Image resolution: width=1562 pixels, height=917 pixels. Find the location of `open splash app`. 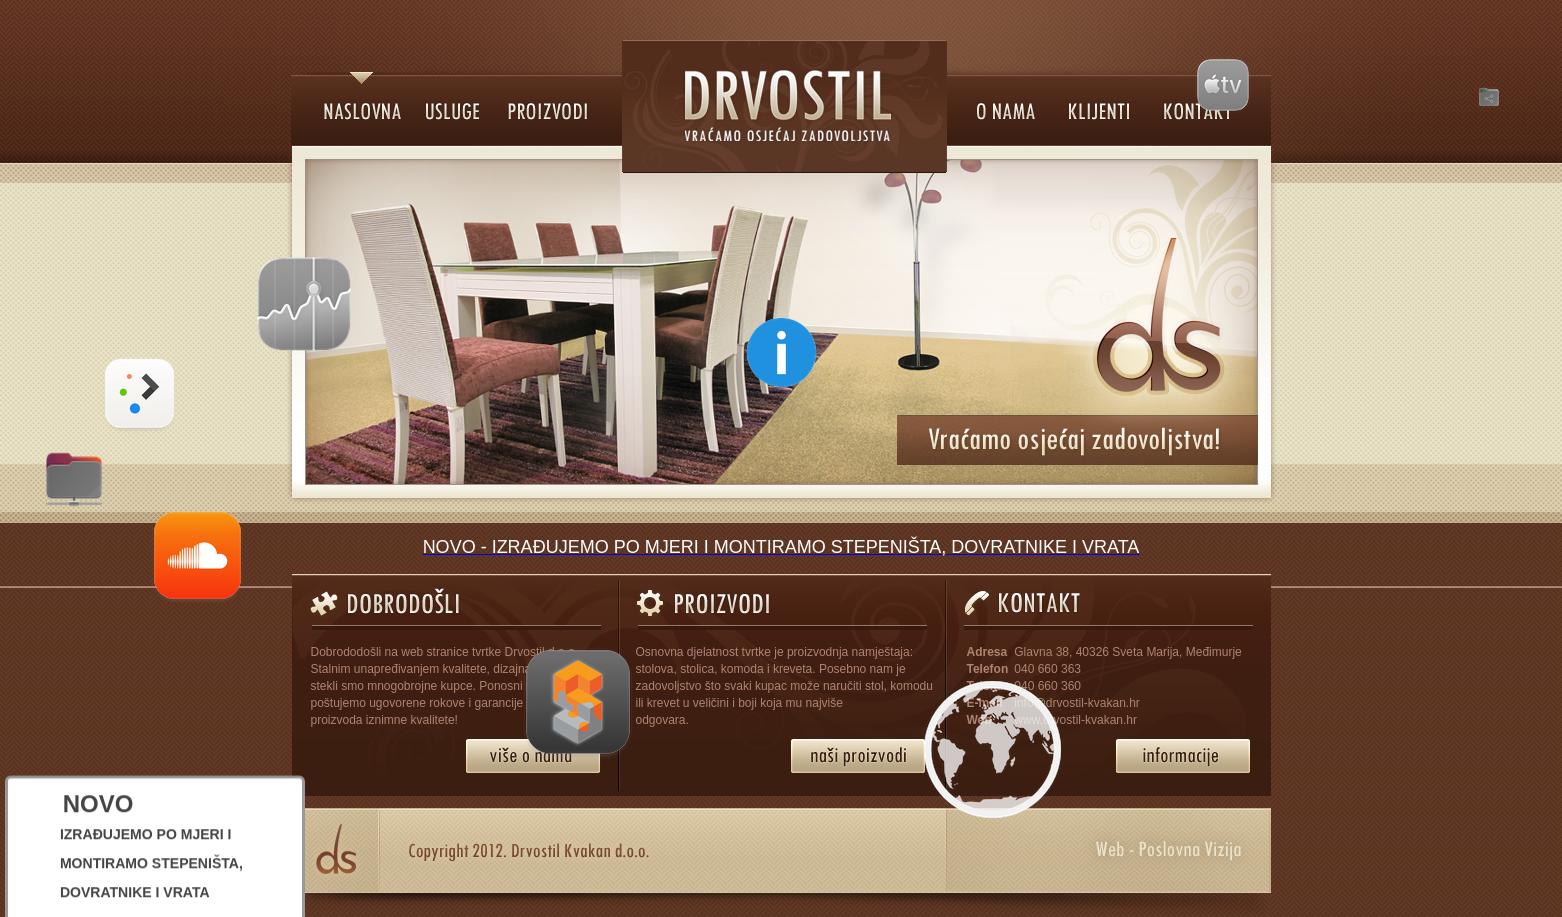

open splash app is located at coordinates (578, 702).